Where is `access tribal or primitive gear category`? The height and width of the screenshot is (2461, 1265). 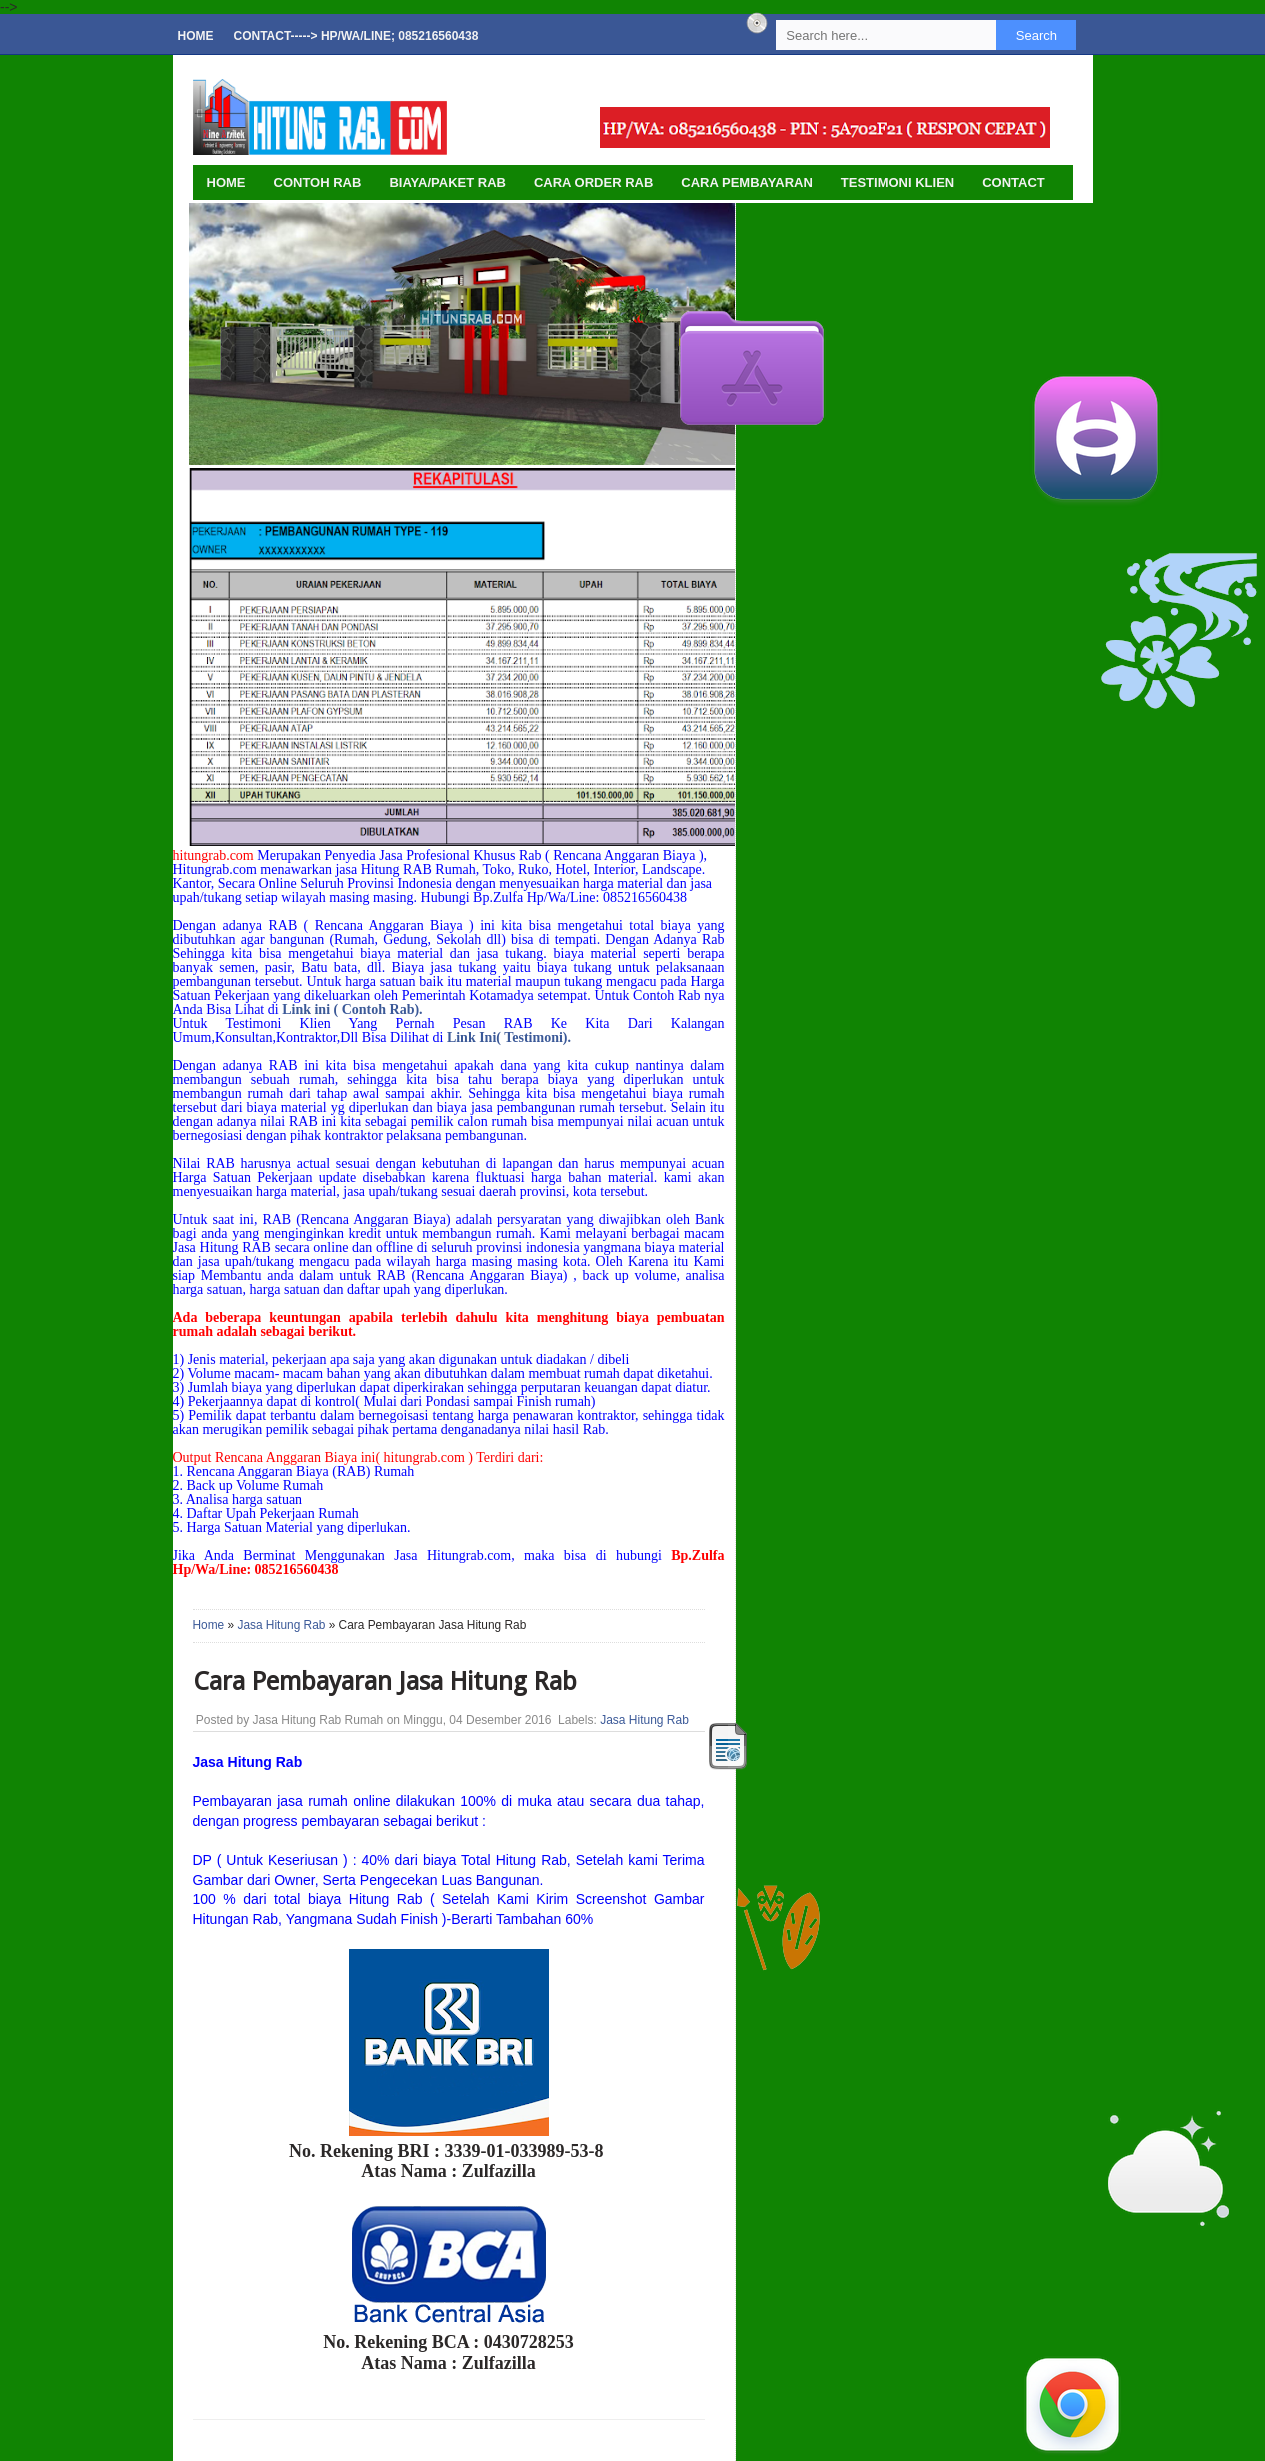
access tribal or primitive gear category is located at coordinates (779, 1928).